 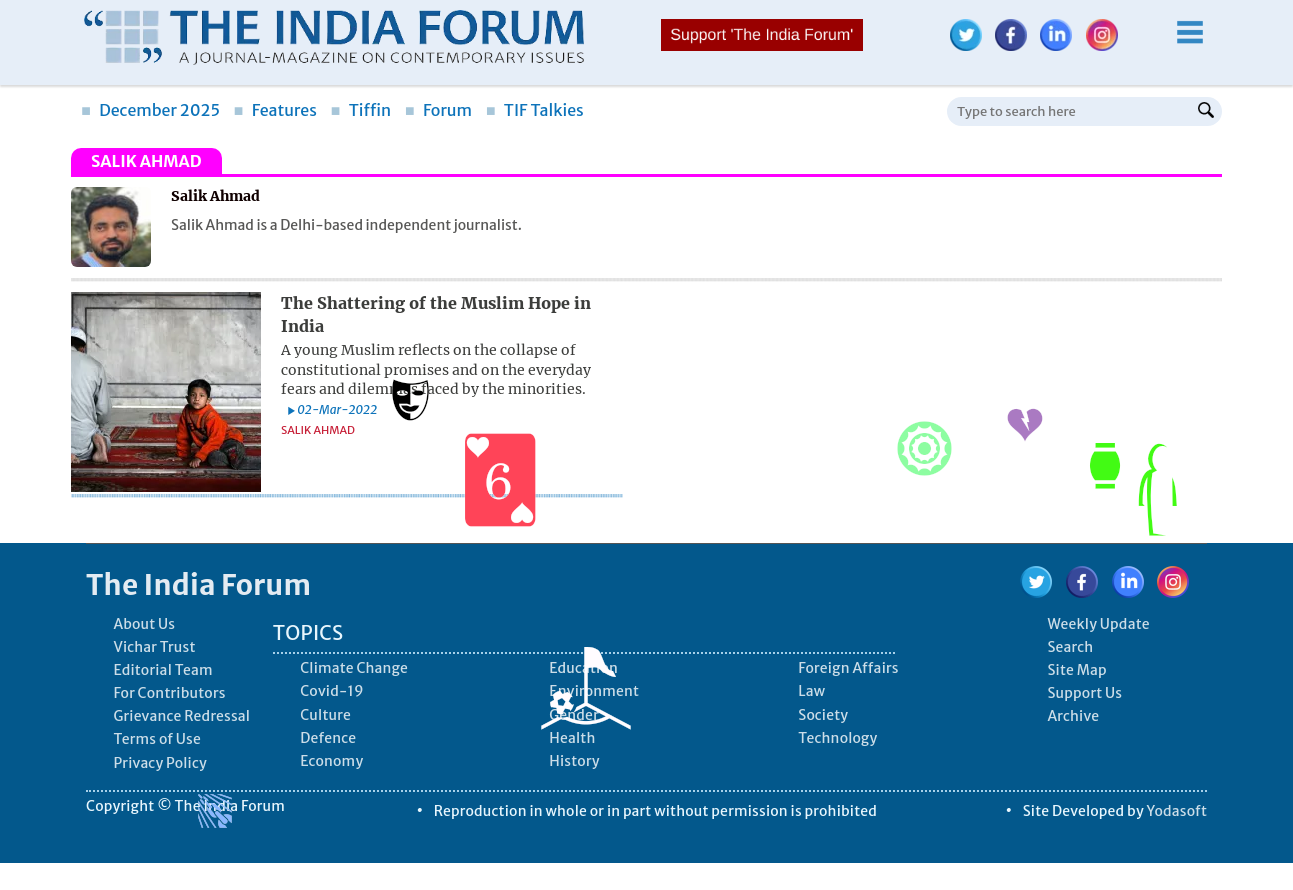 I want to click on settings or configuration gear icon, so click(x=924, y=448).